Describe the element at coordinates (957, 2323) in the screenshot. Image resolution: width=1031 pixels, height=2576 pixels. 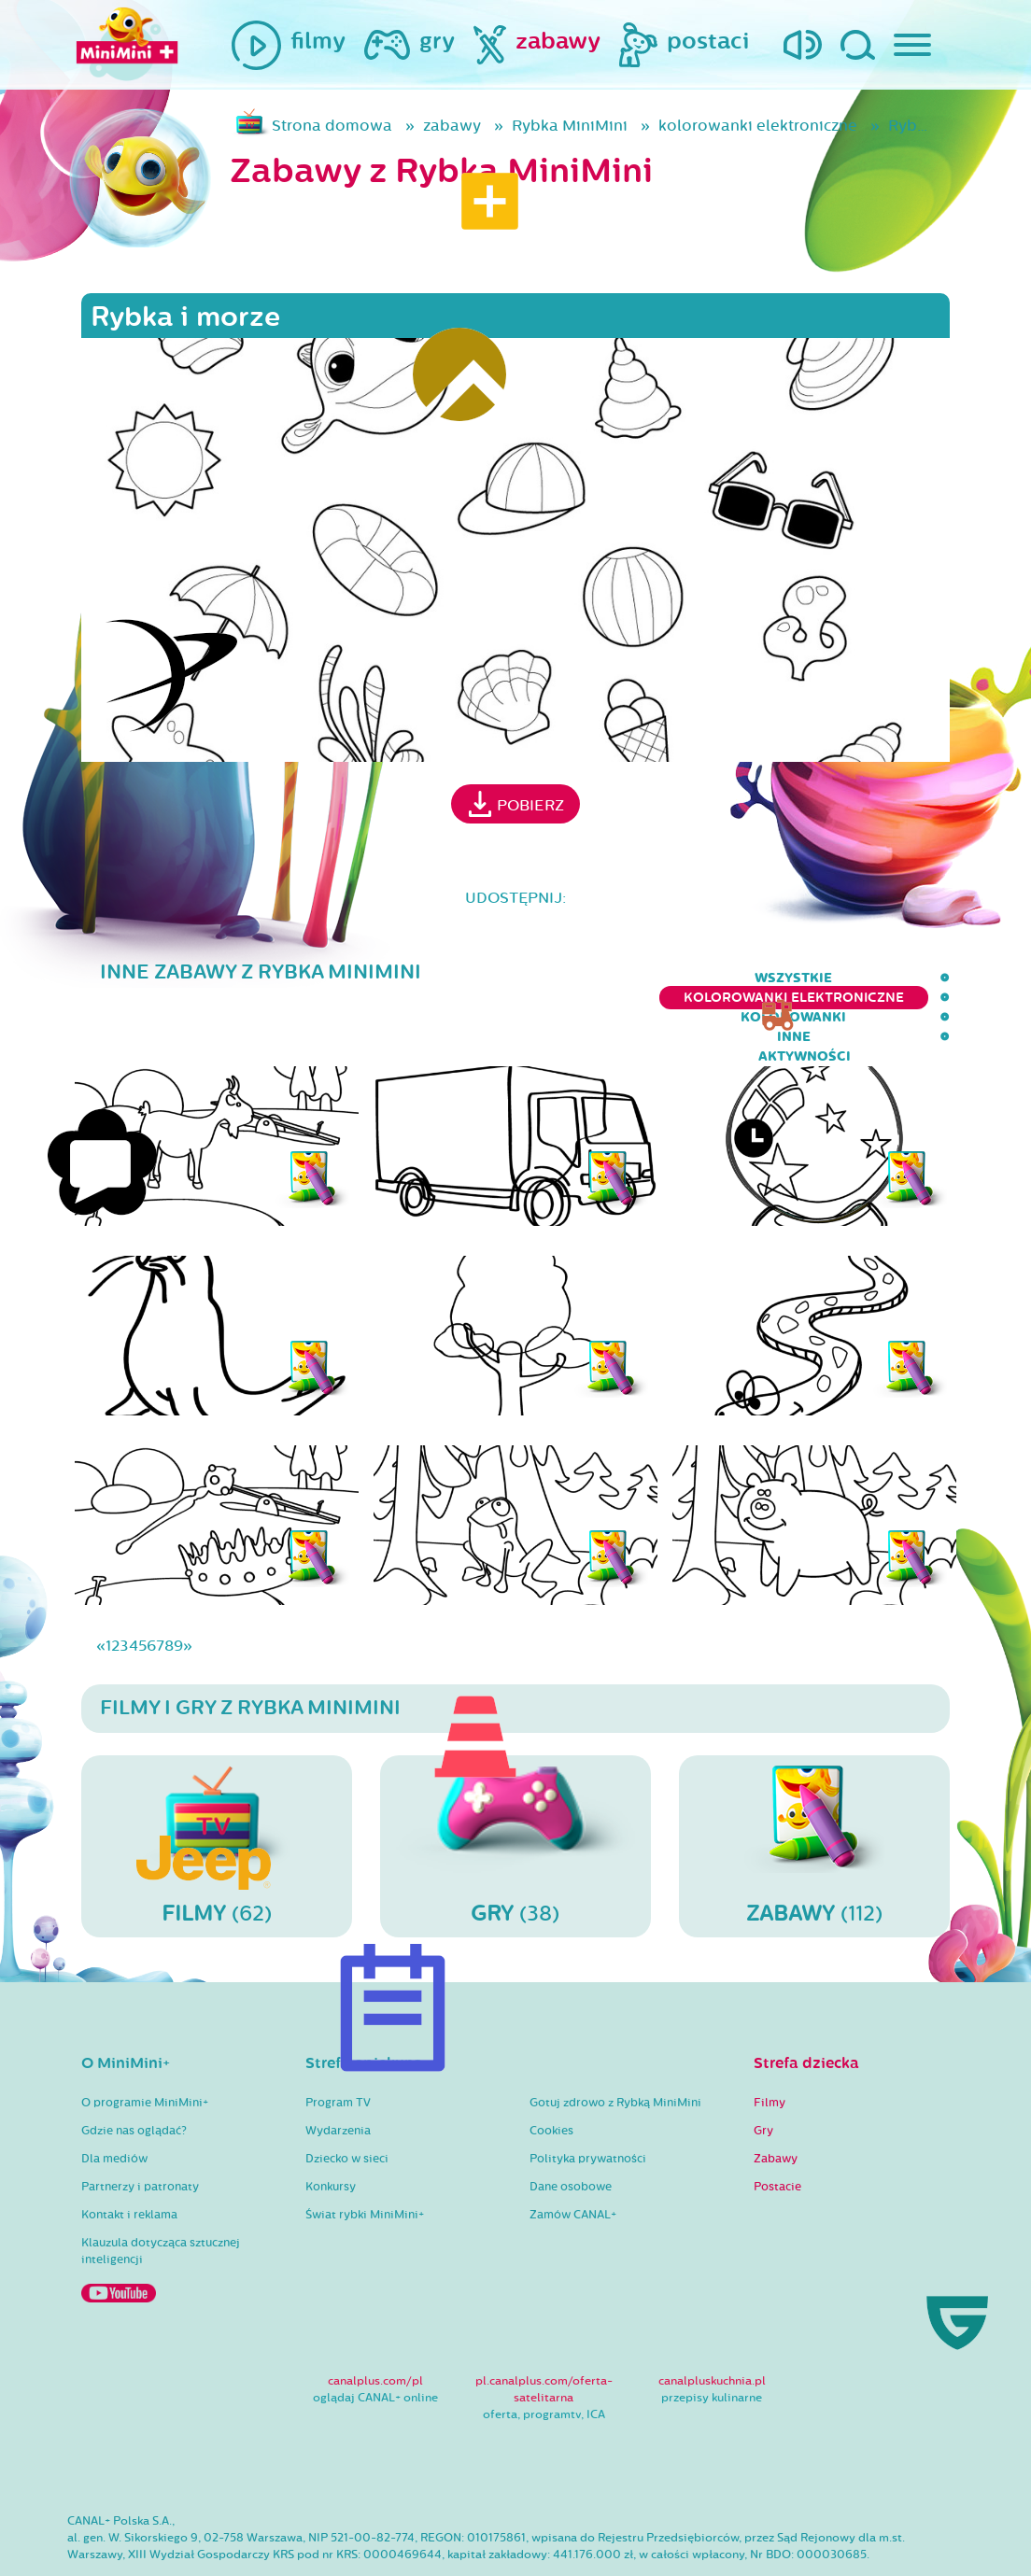
I see `open the Guilded app` at that location.